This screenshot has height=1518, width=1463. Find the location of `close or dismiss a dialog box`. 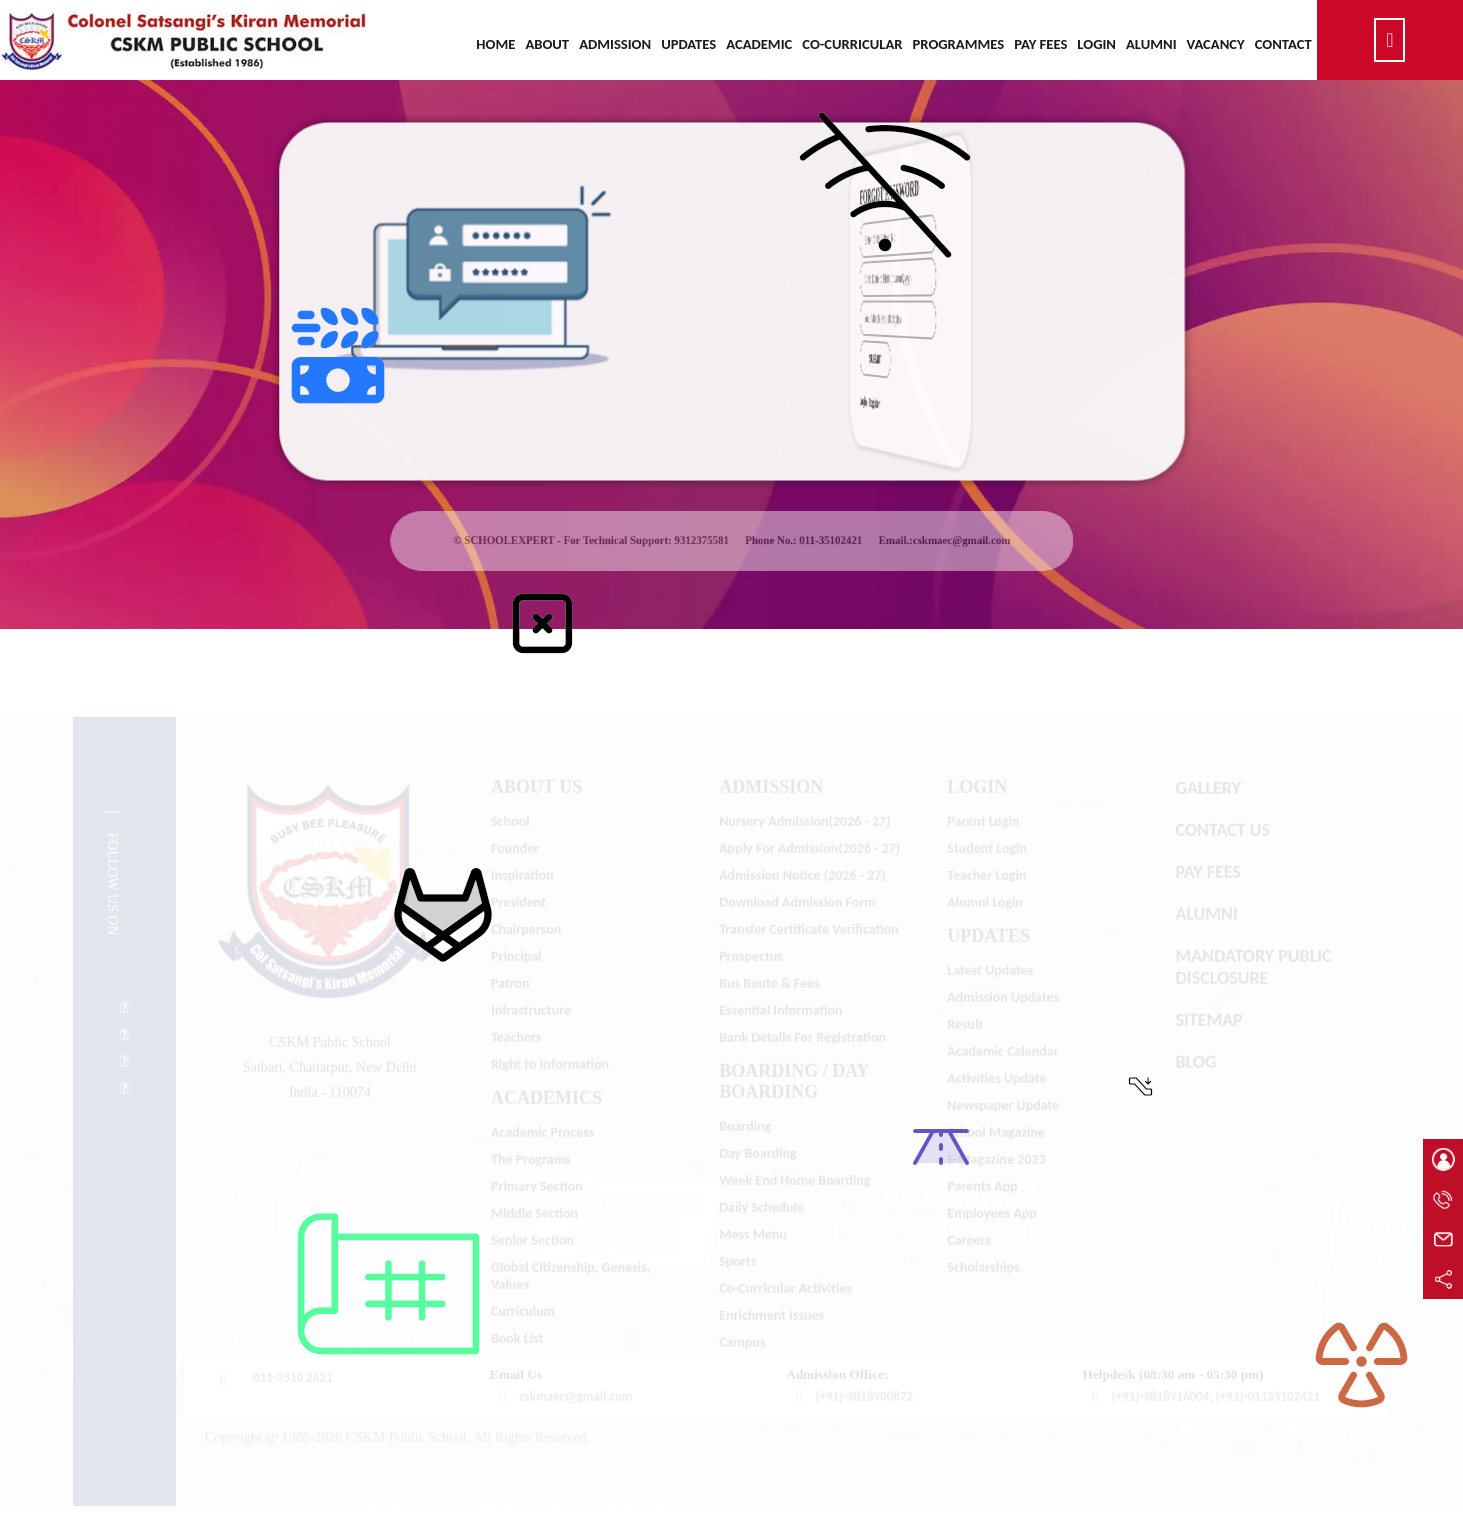

close or dismiss a dialog box is located at coordinates (542, 623).